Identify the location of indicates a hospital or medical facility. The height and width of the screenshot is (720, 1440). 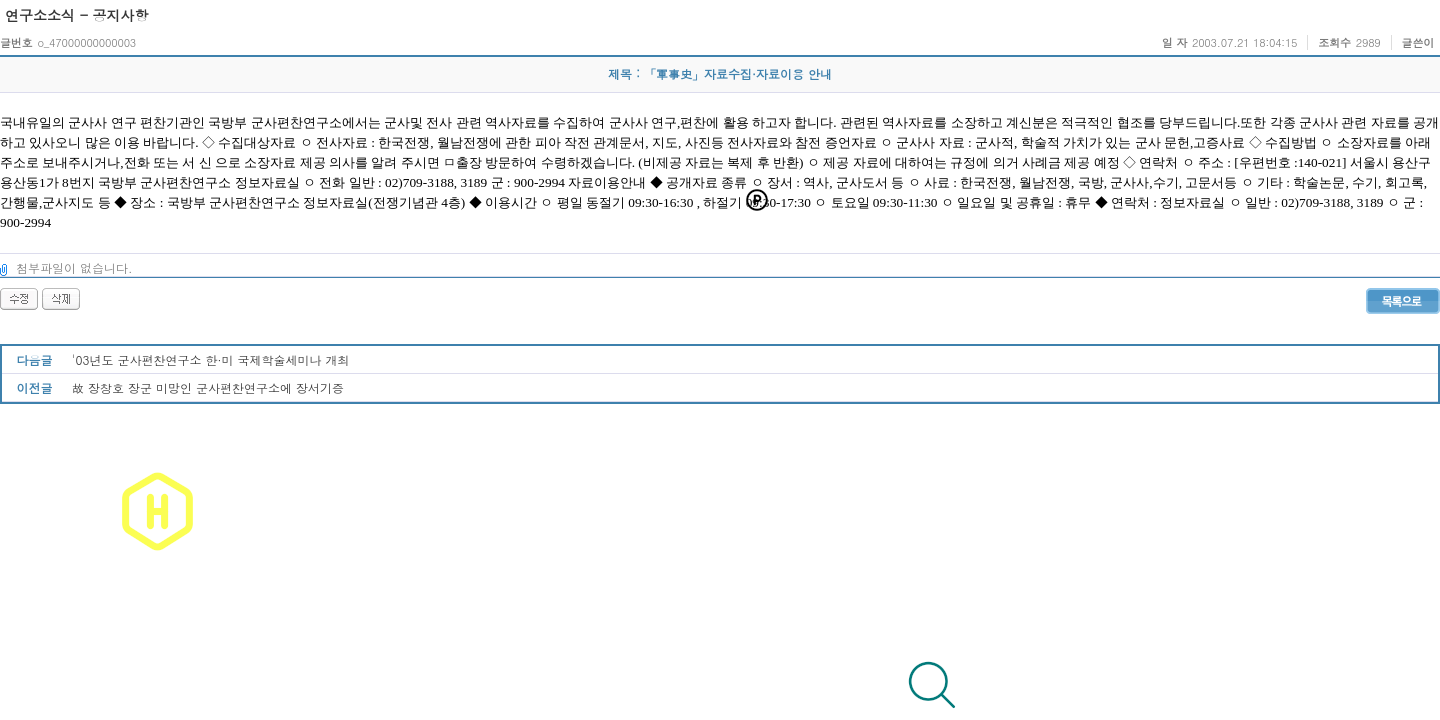
(157, 511).